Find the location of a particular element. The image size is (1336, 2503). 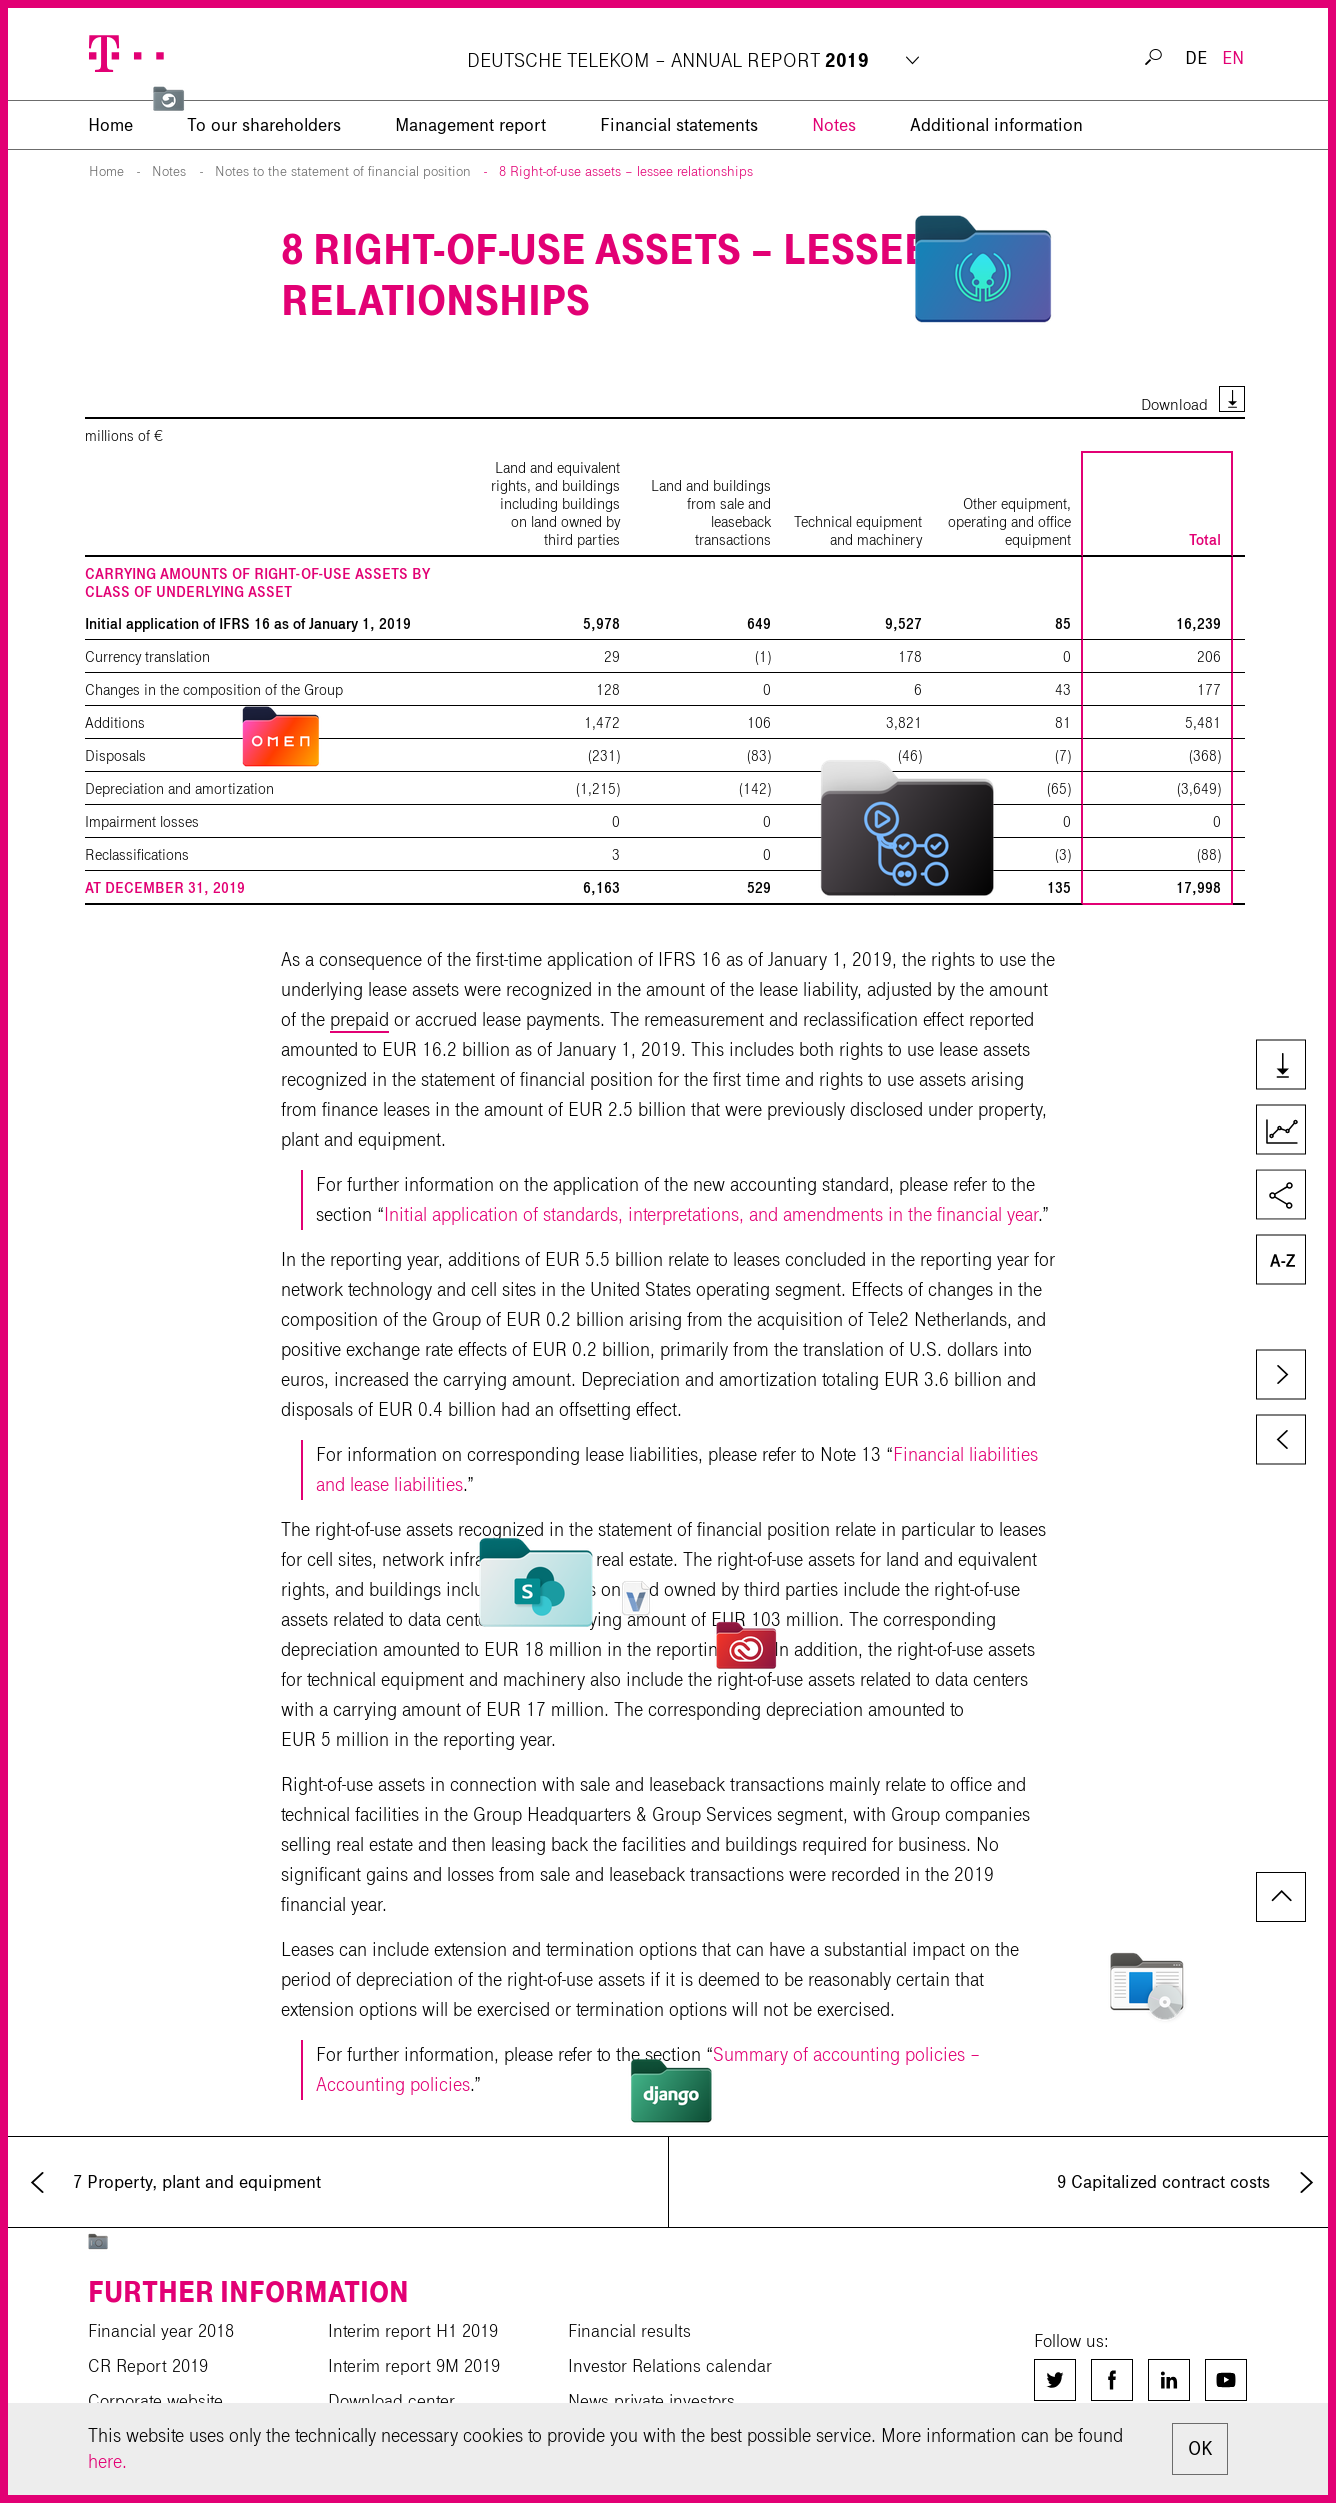

folder for HP Omen gaming software or files is located at coordinates (280, 738).